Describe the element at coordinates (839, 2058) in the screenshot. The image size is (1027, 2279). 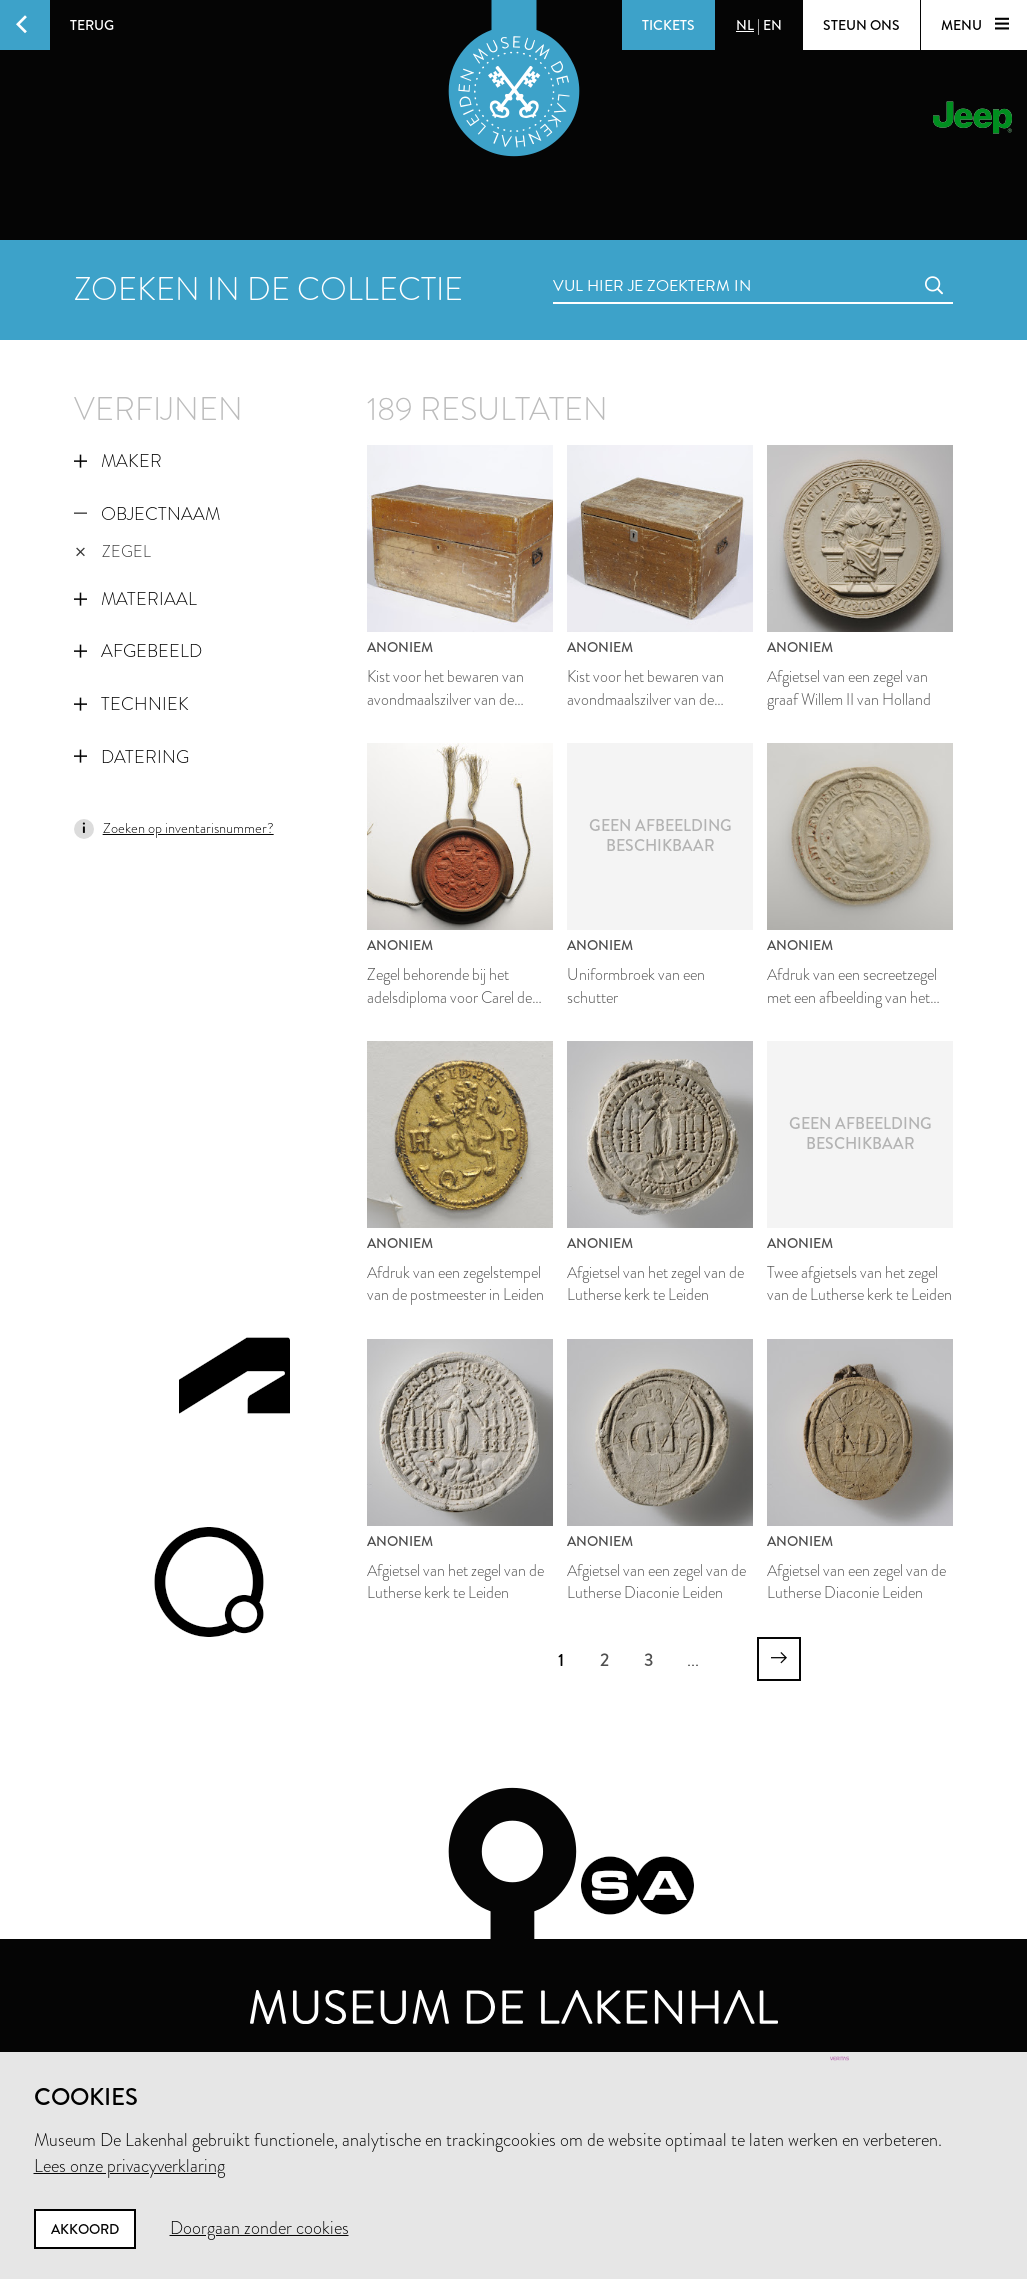
I see `veritas brand logo` at that location.